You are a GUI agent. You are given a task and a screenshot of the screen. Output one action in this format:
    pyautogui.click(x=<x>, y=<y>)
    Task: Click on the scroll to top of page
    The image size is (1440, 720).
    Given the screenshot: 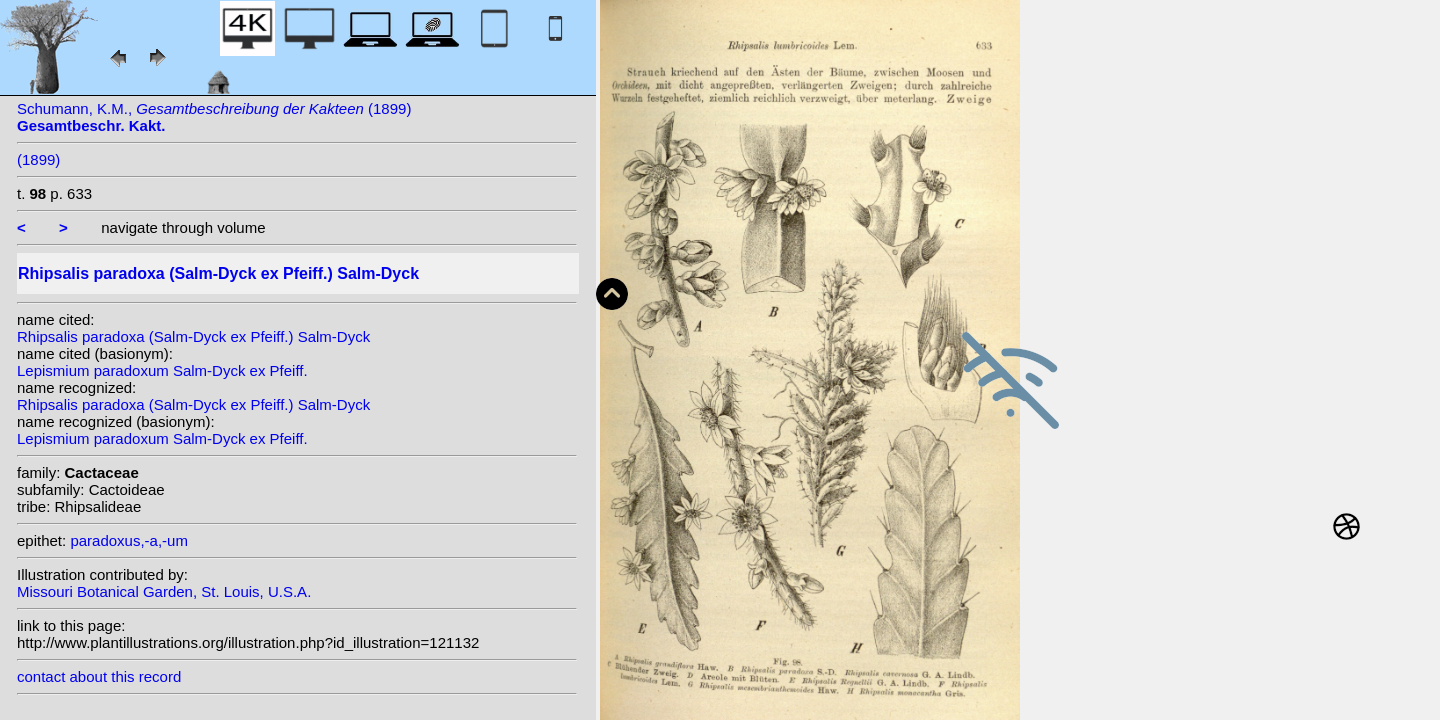 What is the action you would take?
    pyautogui.click(x=612, y=294)
    